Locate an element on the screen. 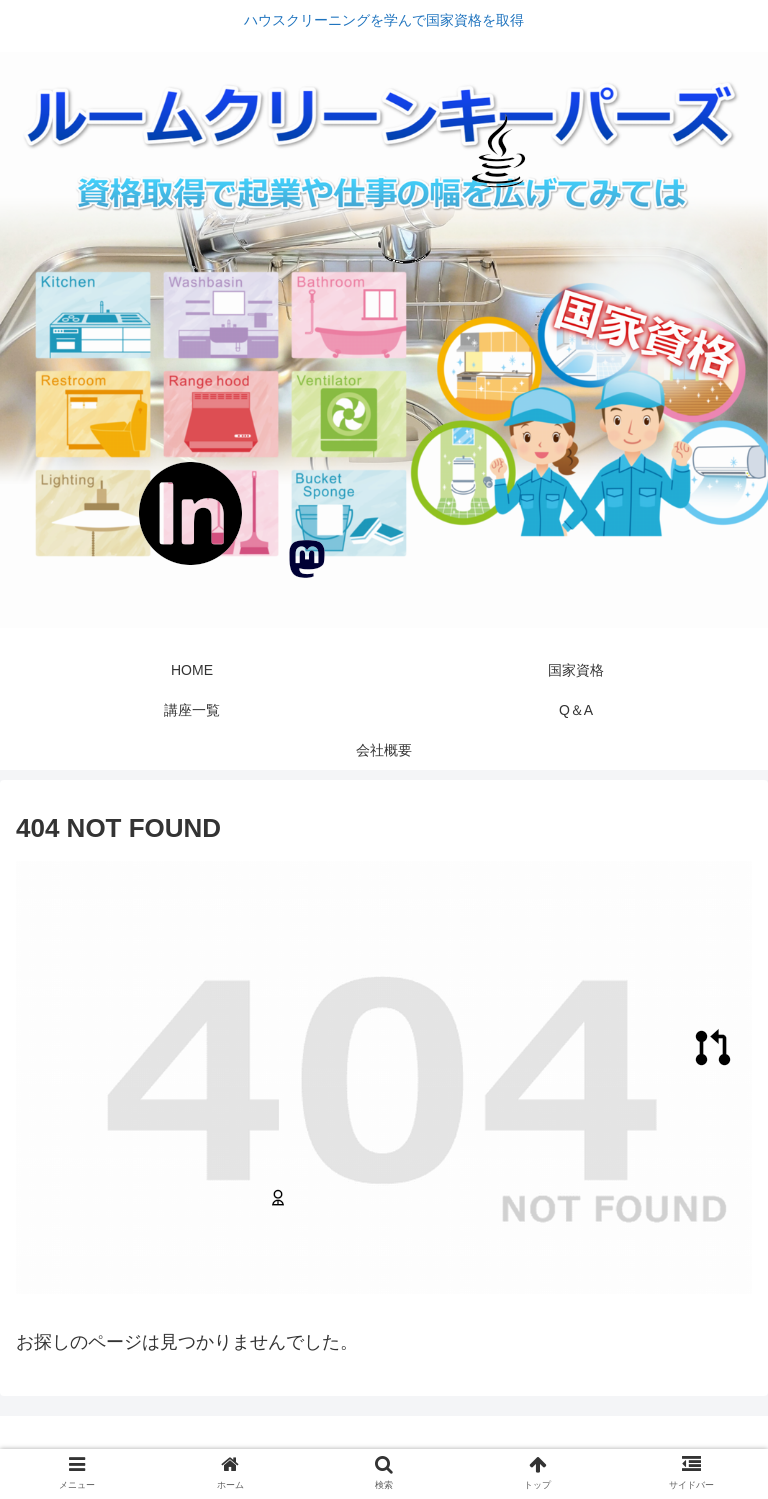  open mastodon app is located at coordinates (307, 559).